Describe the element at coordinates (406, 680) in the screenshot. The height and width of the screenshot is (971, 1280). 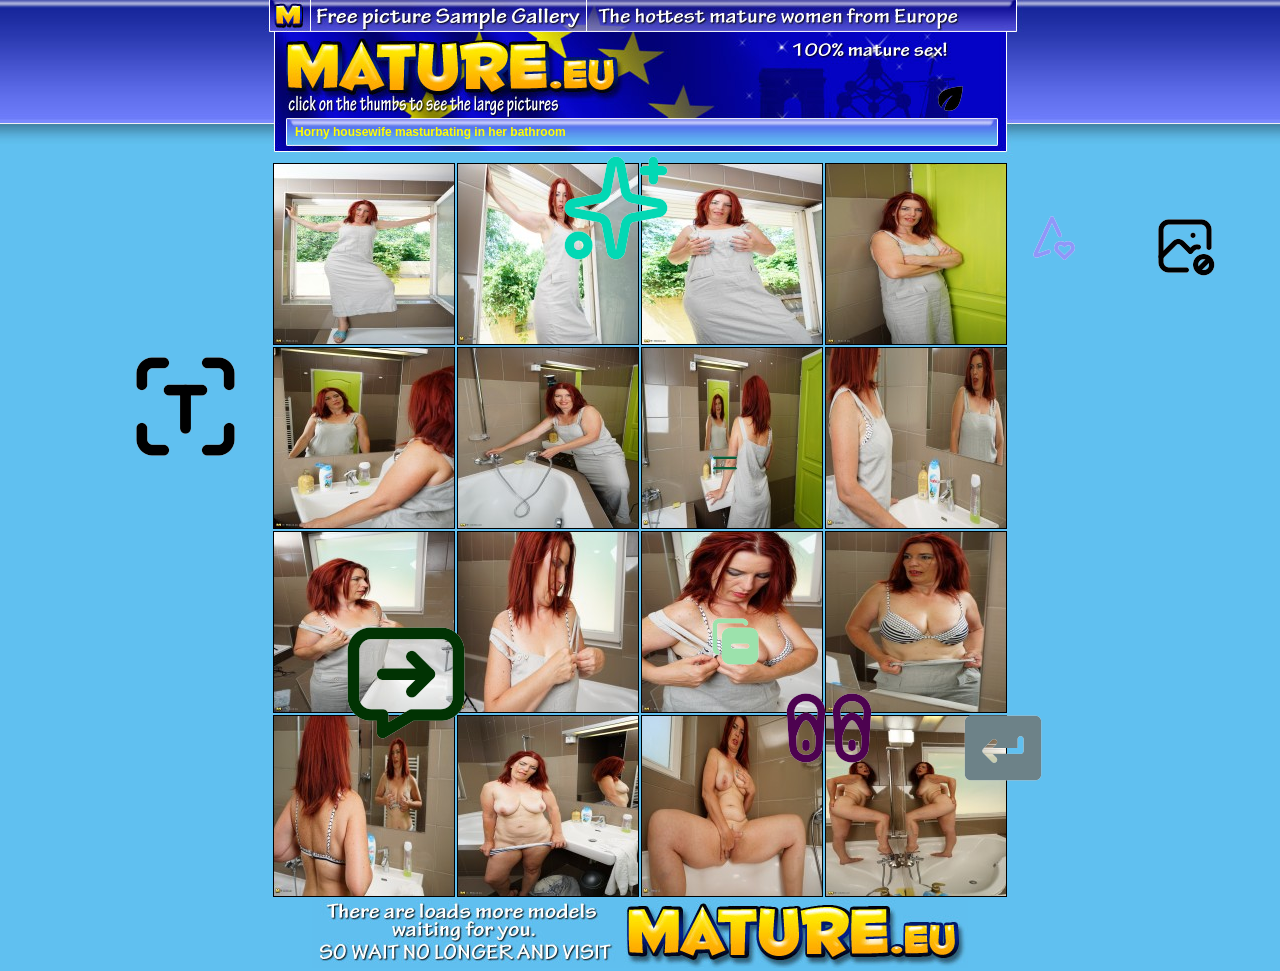
I see `forward a message to another recipient` at that location.